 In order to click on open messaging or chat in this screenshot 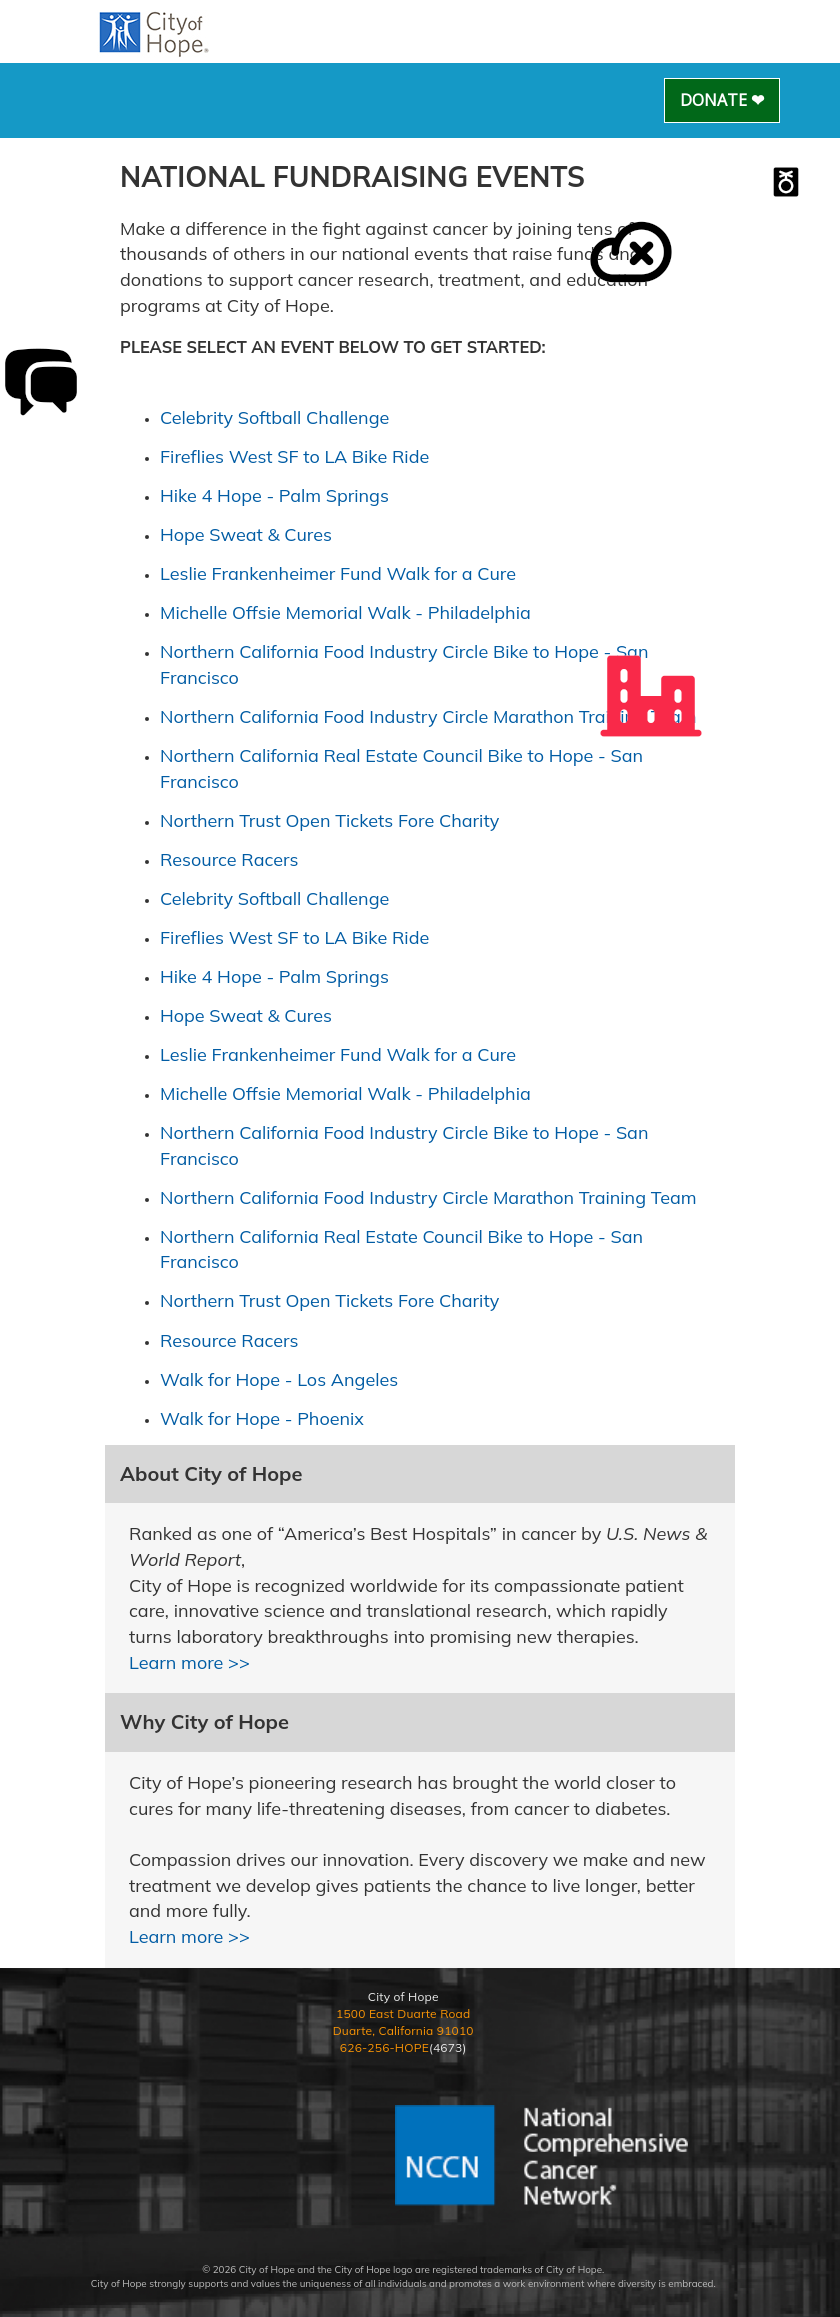, I will do `click(41, 382)`.